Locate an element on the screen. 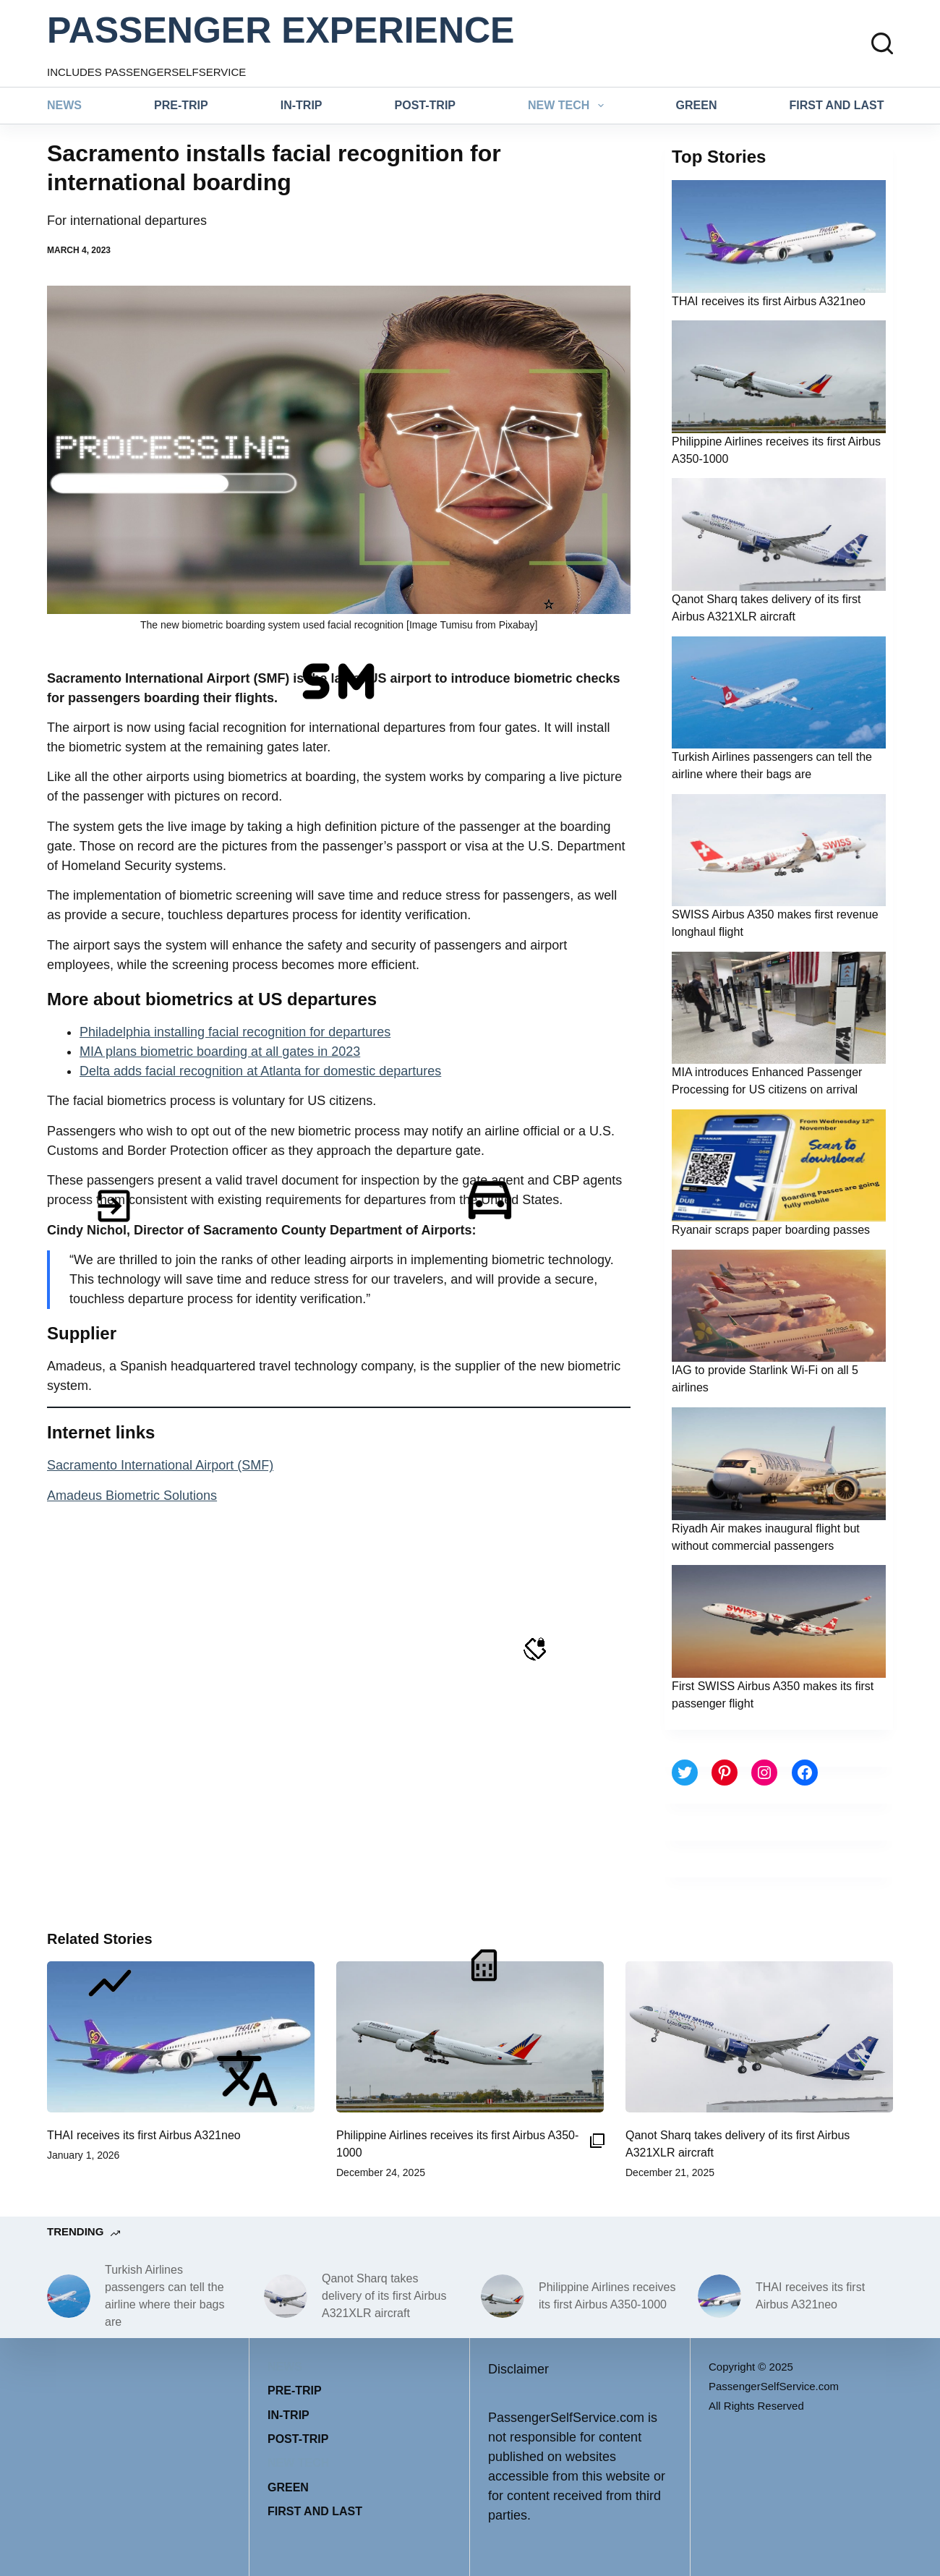 The height and width of the screenshot is (2576, 940). indicates a service mark designation is located at coordinates (338, 681).